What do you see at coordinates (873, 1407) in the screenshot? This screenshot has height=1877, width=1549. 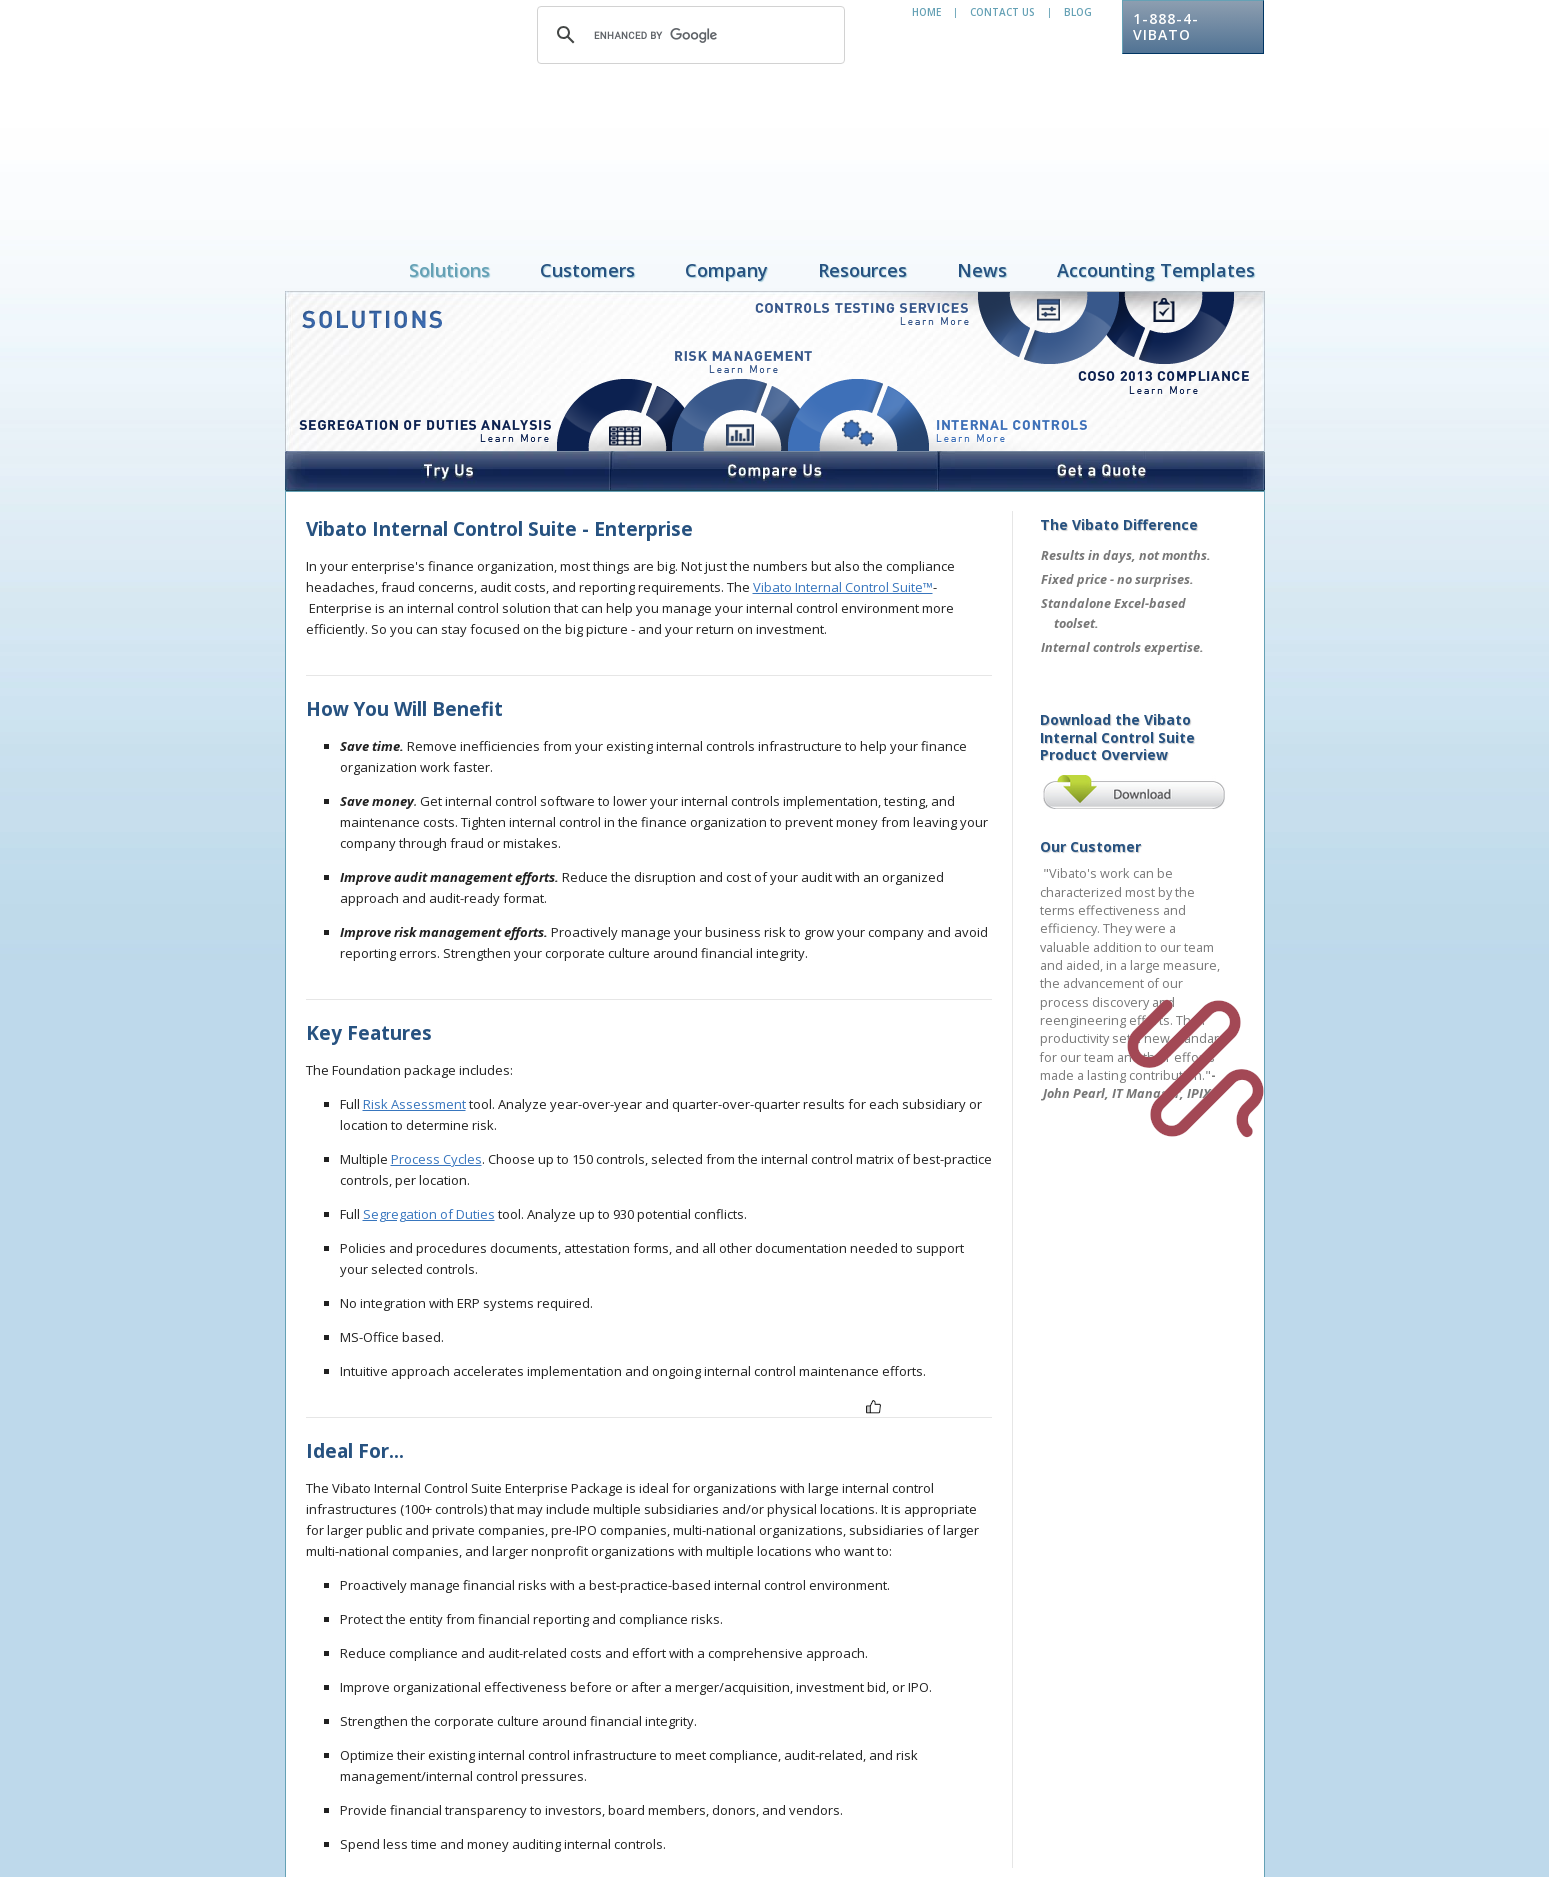 I see `like or approve content` at bounding box center [873, 1407].